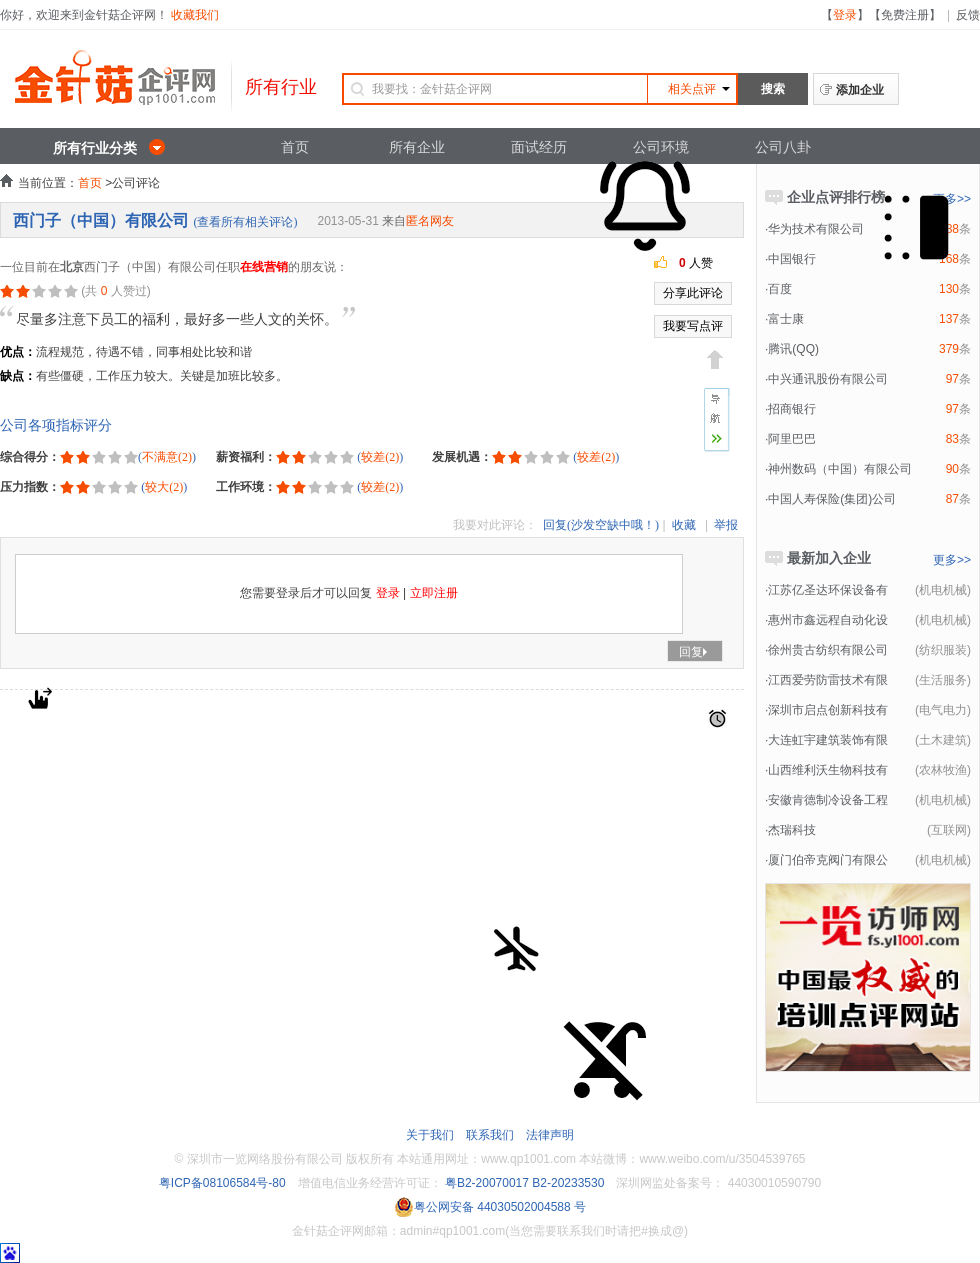  Describe the element at coordinates (916, 227) in the screenshot. I see `align content to the right edge` at that location.